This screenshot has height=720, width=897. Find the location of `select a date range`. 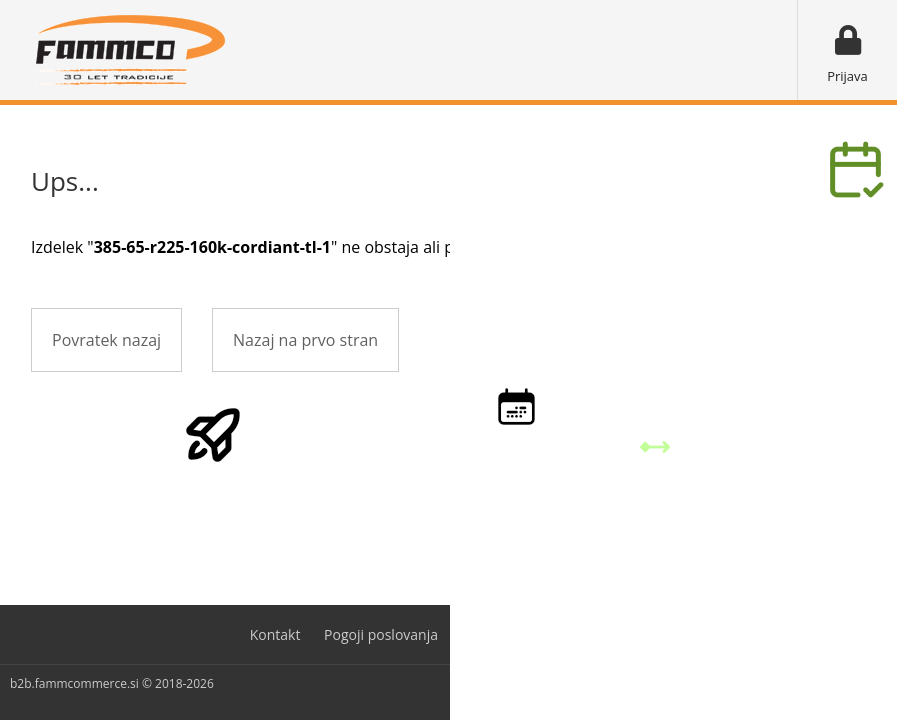

select a date range is located at coordinates (516, 406).